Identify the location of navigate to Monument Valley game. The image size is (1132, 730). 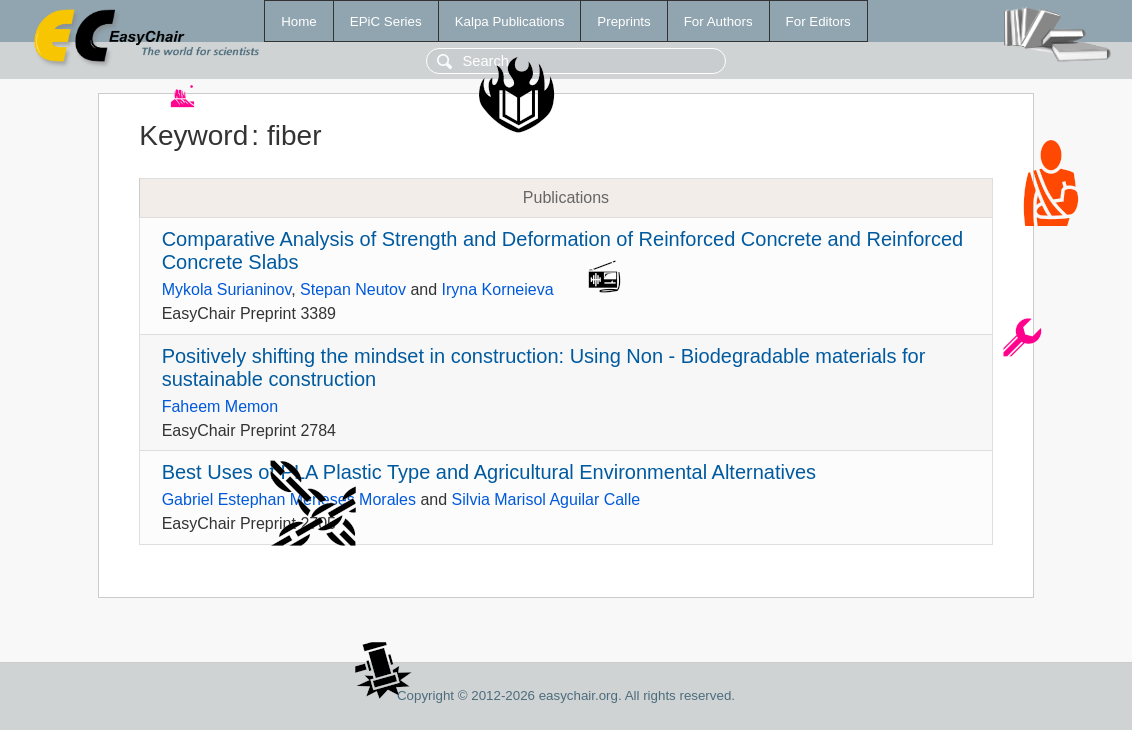
(182, 95).